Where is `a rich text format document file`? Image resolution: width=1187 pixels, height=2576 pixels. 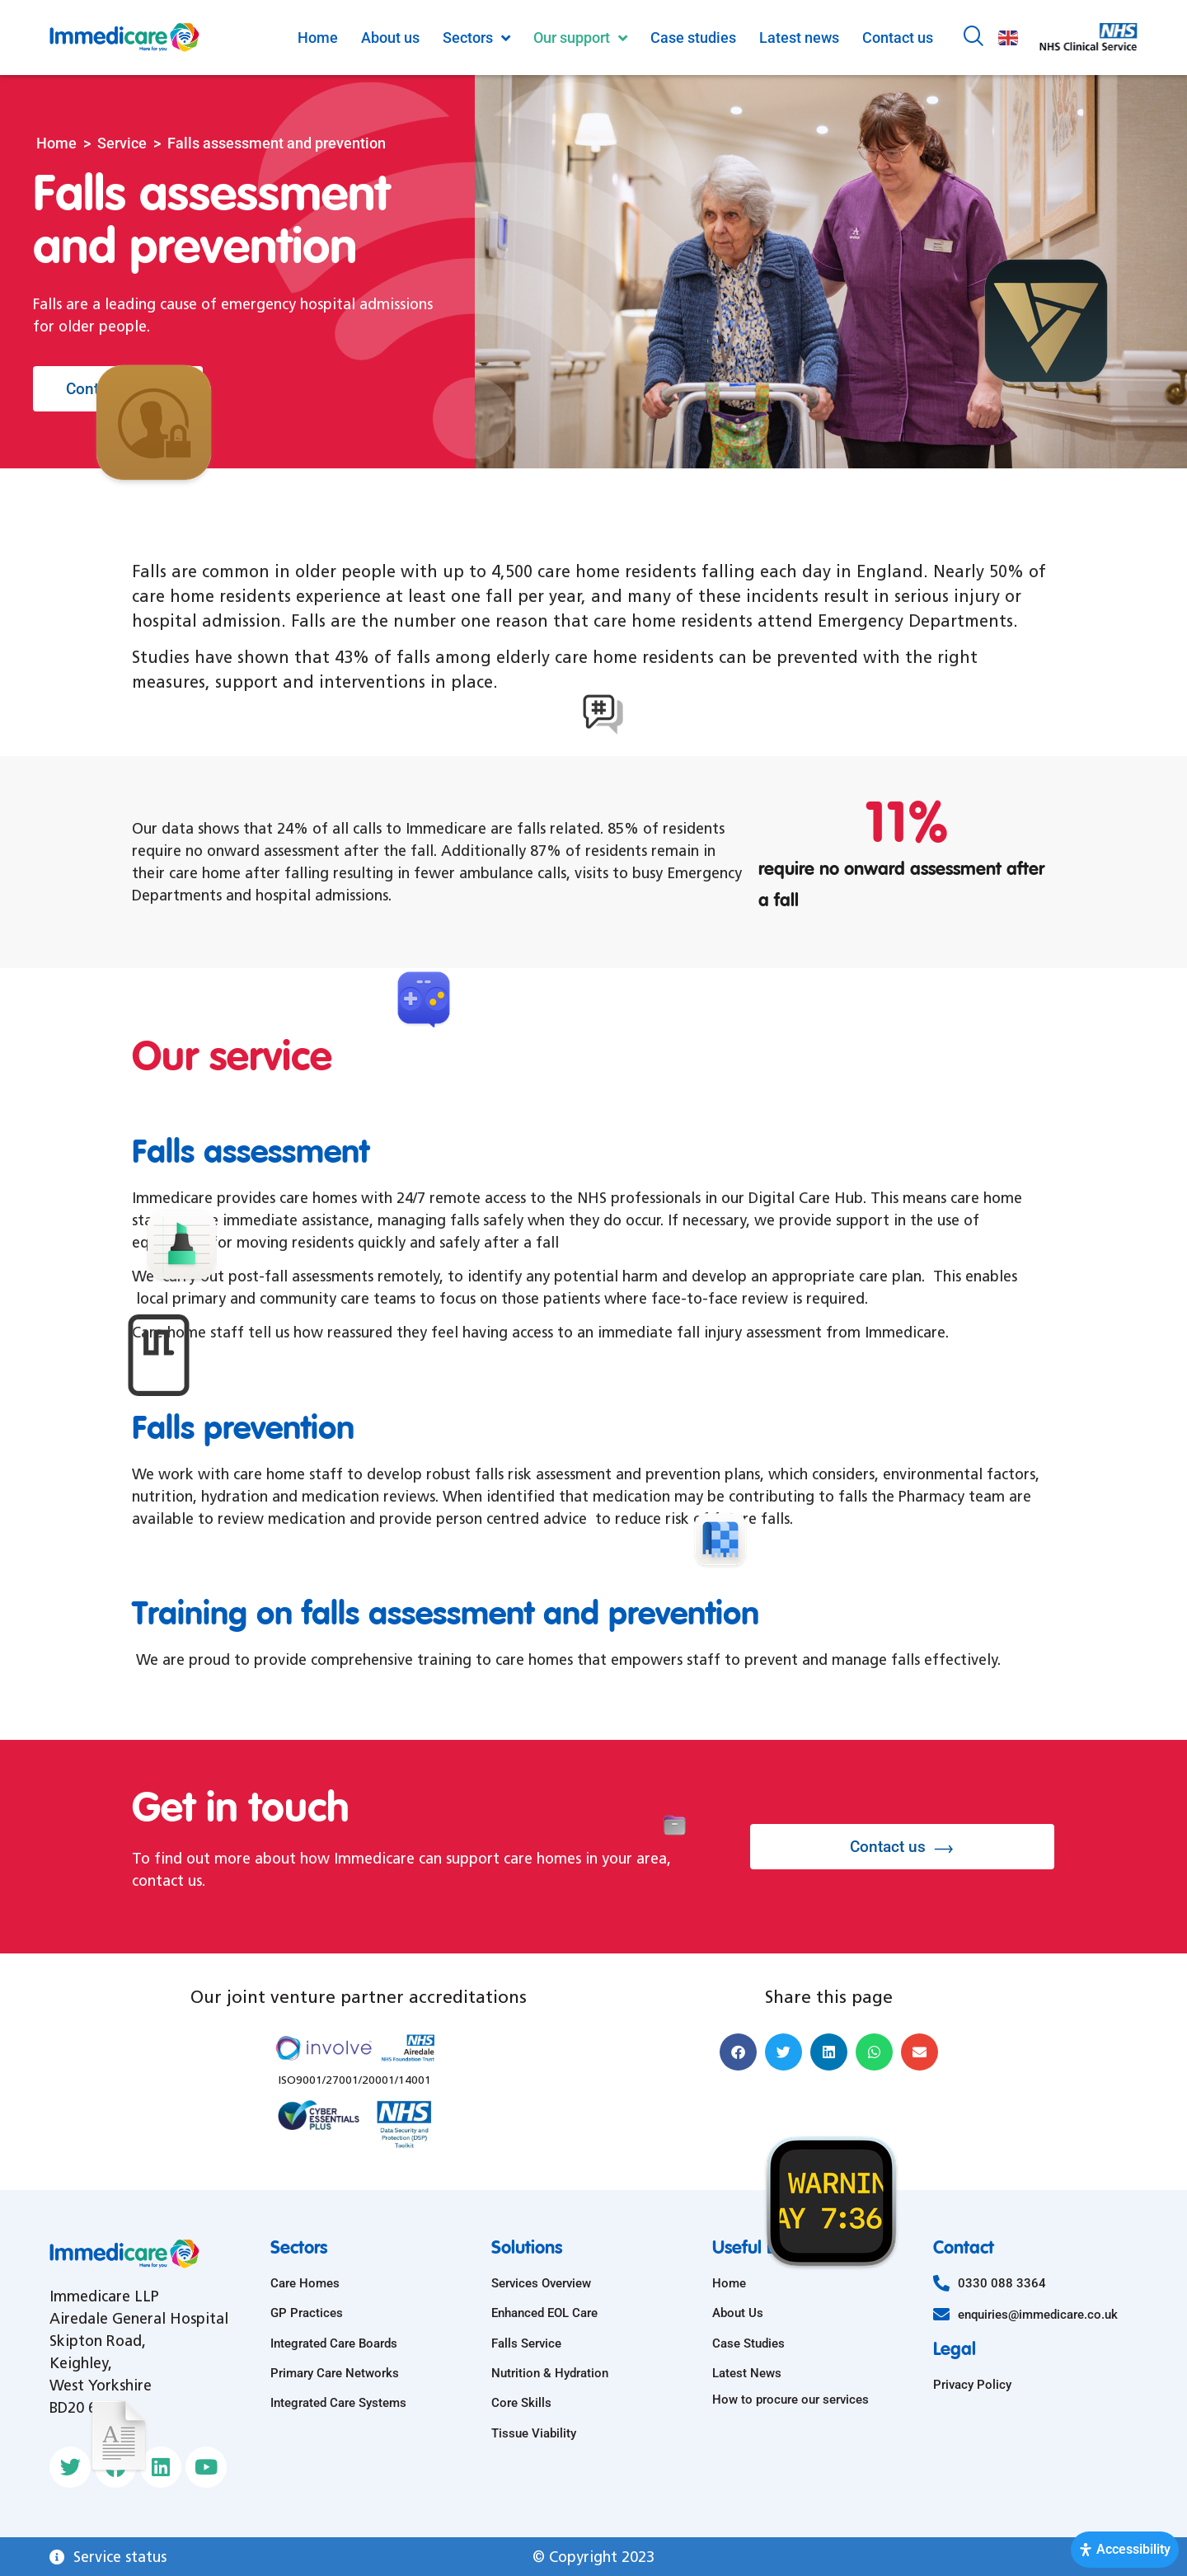
a rich text format document file is located at coordinates (119, 2437).